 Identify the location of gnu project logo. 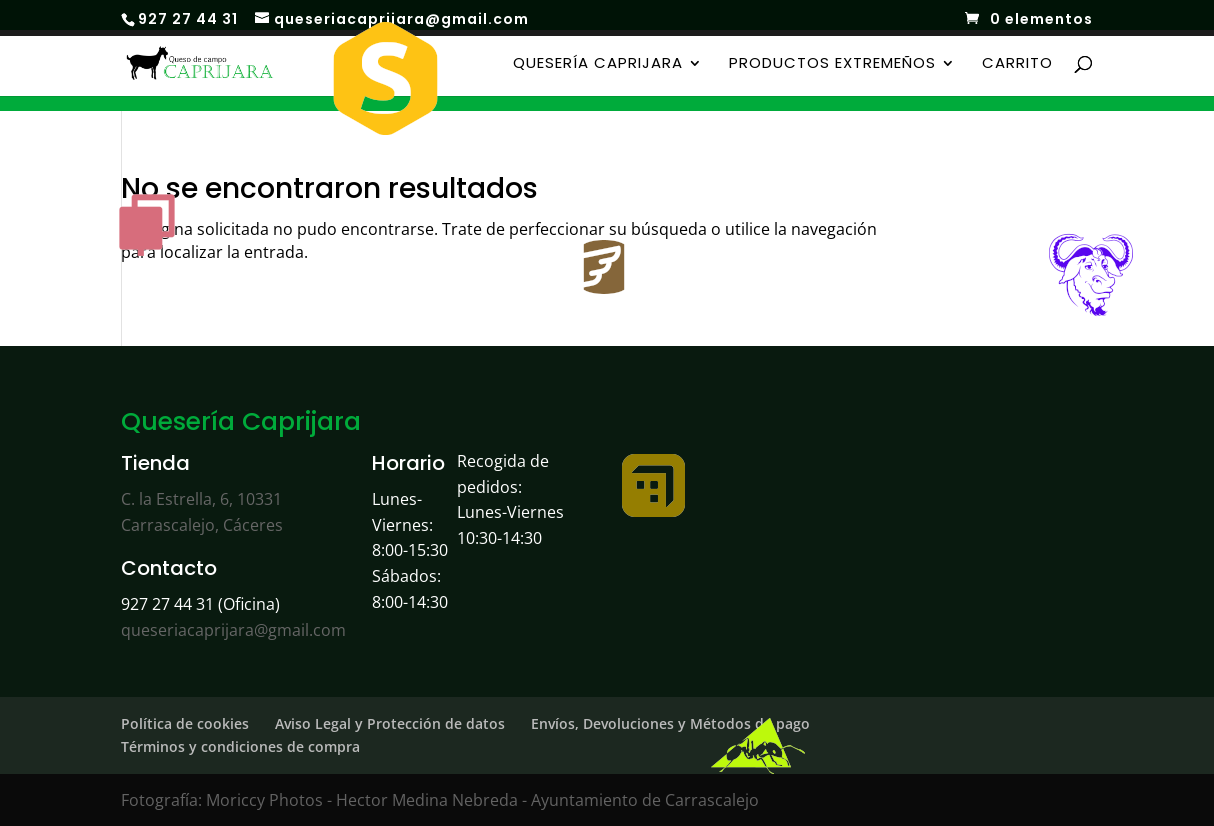
(1091, 275).